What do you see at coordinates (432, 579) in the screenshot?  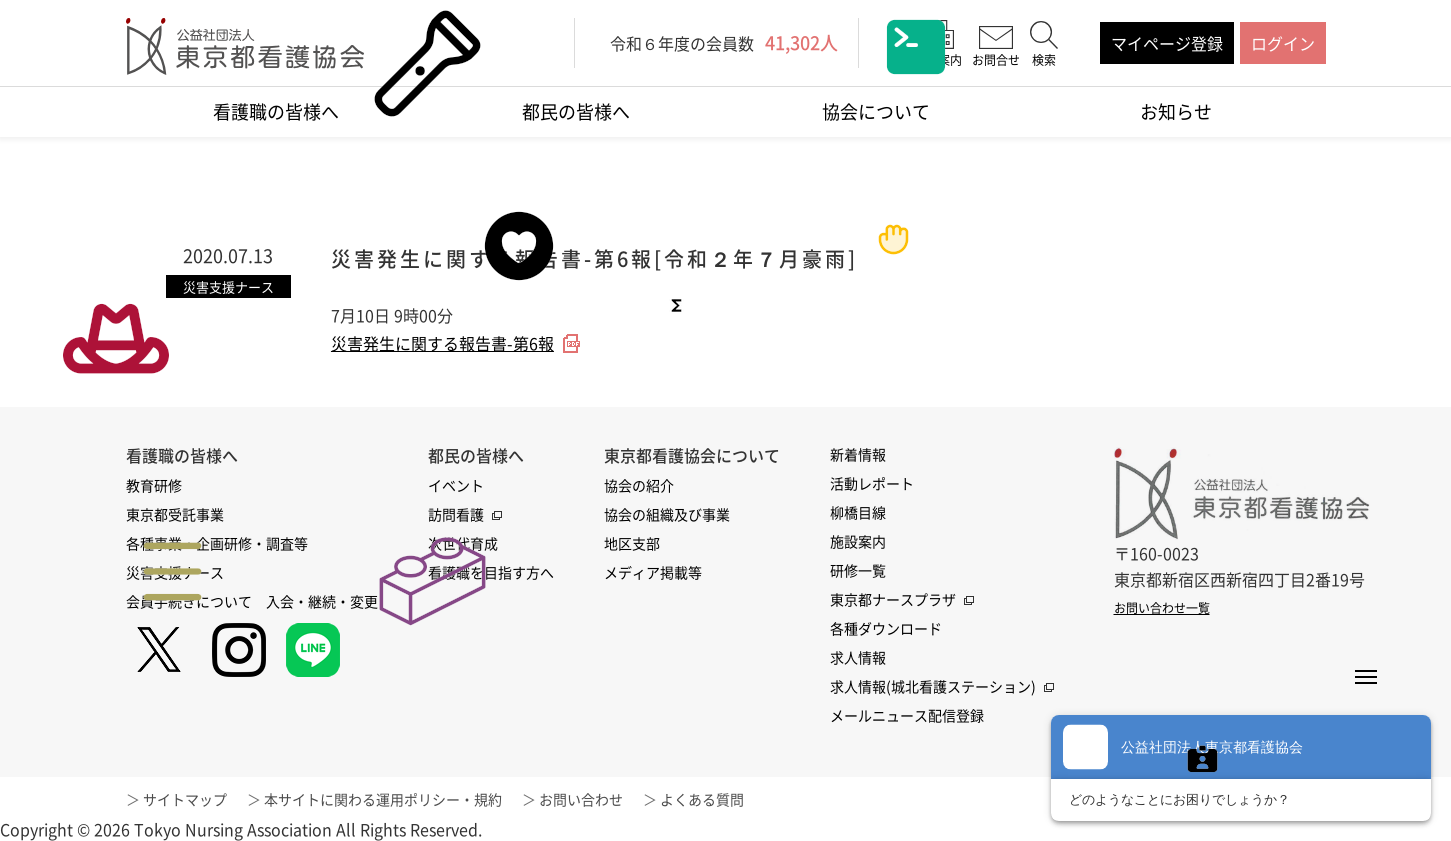 I see `access building blocks or modular components` at bounding box center [432, 579].